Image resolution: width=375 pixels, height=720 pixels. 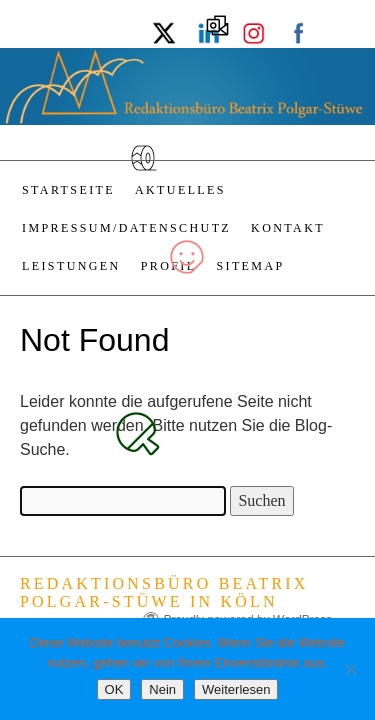 I want to click on open Microsoft Outlook email, so click(x=217, y=25).